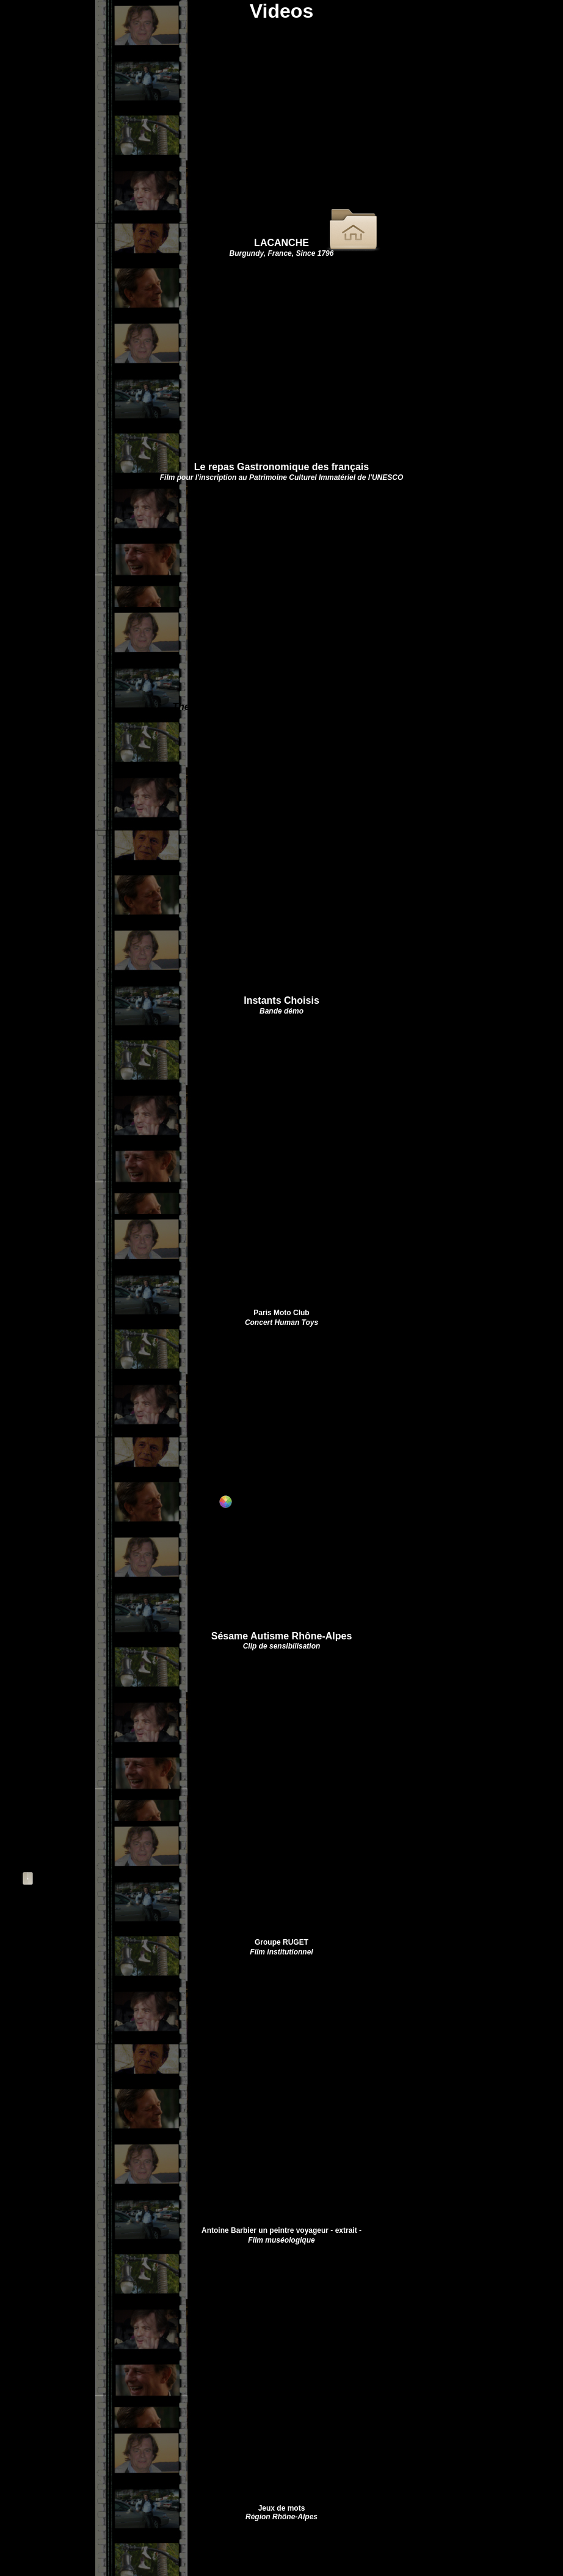 The height and width of the screenshot is (2576, 563). What do you see at coordinates (353, 231) in the screenshot?
I see `access your home folder` at bounding box center [353, 231].